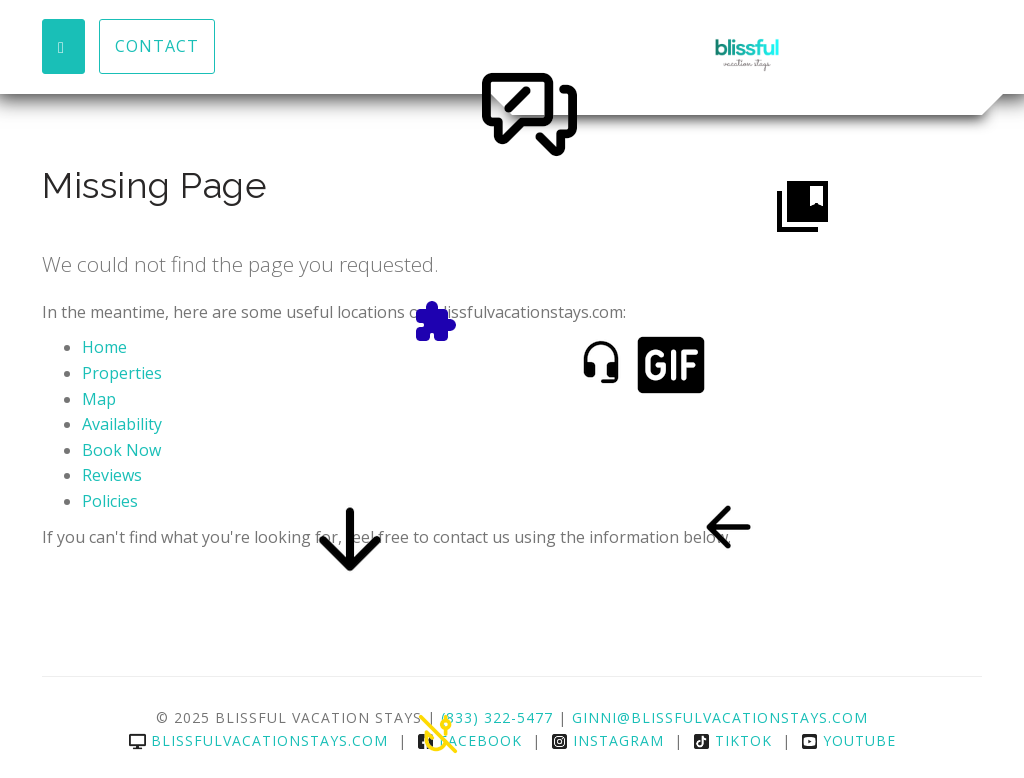 This screenshot has width=1024, height=778. I want to click on go back to the previous screen, so click(728, 527).